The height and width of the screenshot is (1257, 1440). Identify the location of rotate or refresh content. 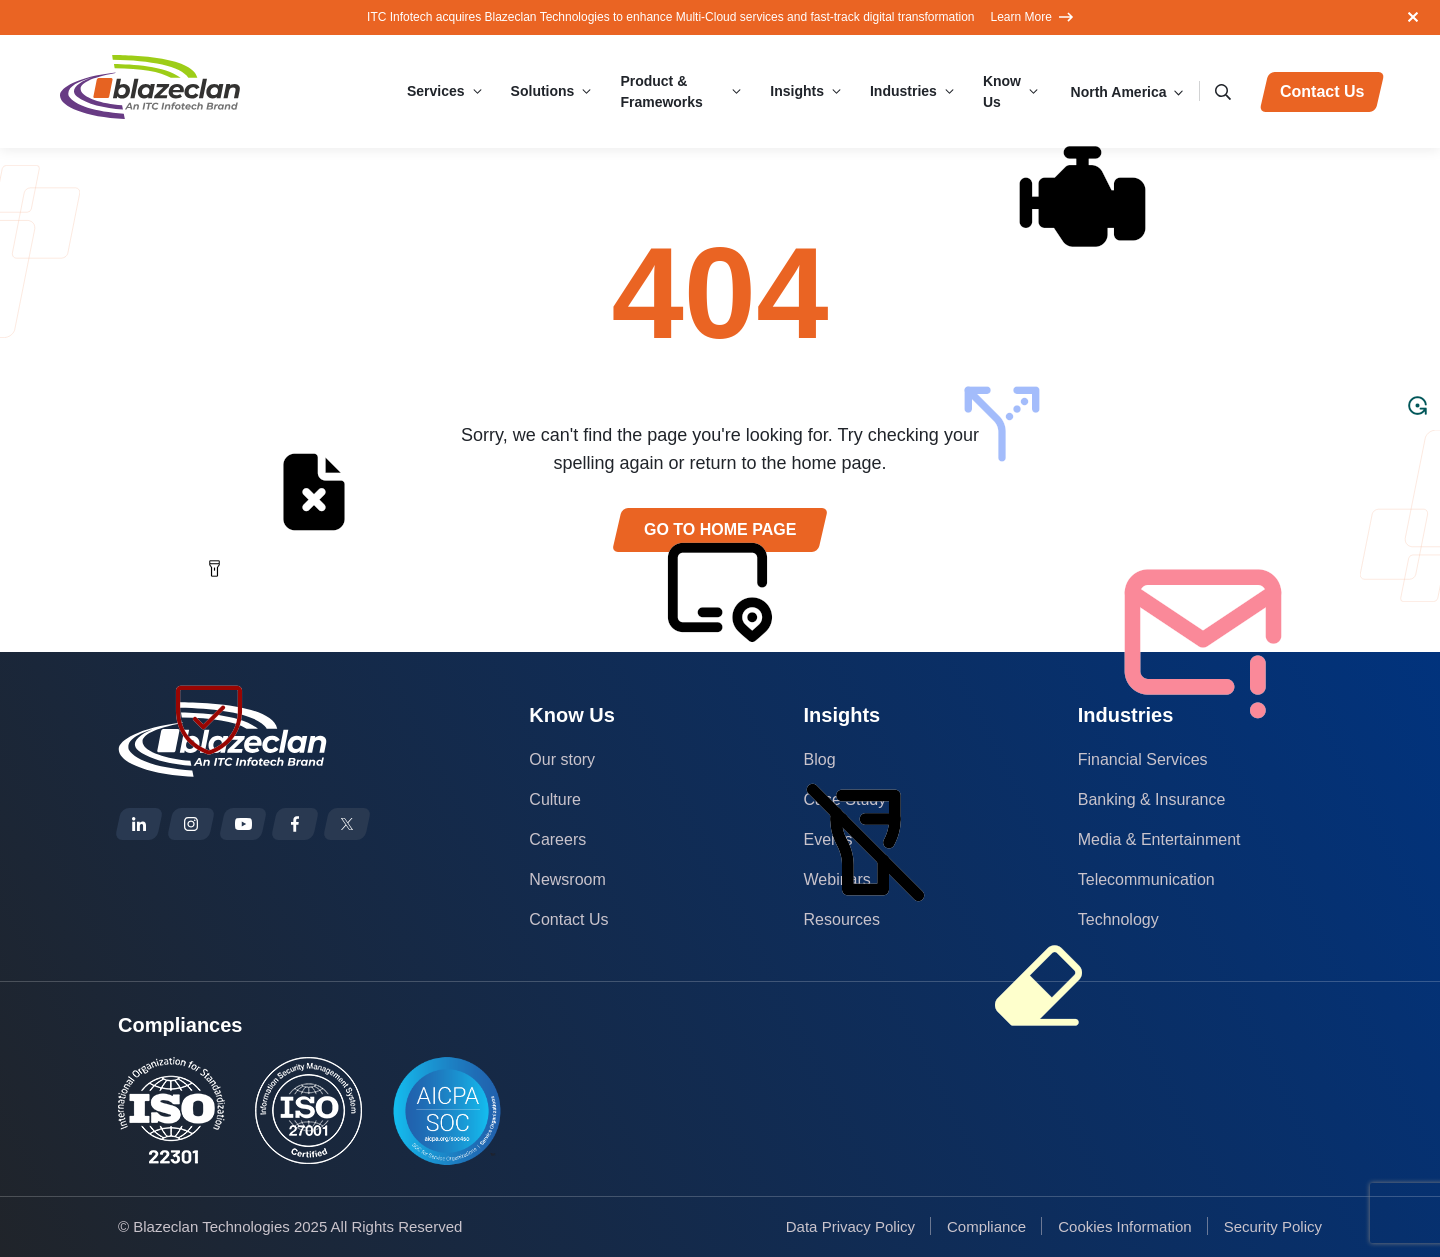
(1417, 405).